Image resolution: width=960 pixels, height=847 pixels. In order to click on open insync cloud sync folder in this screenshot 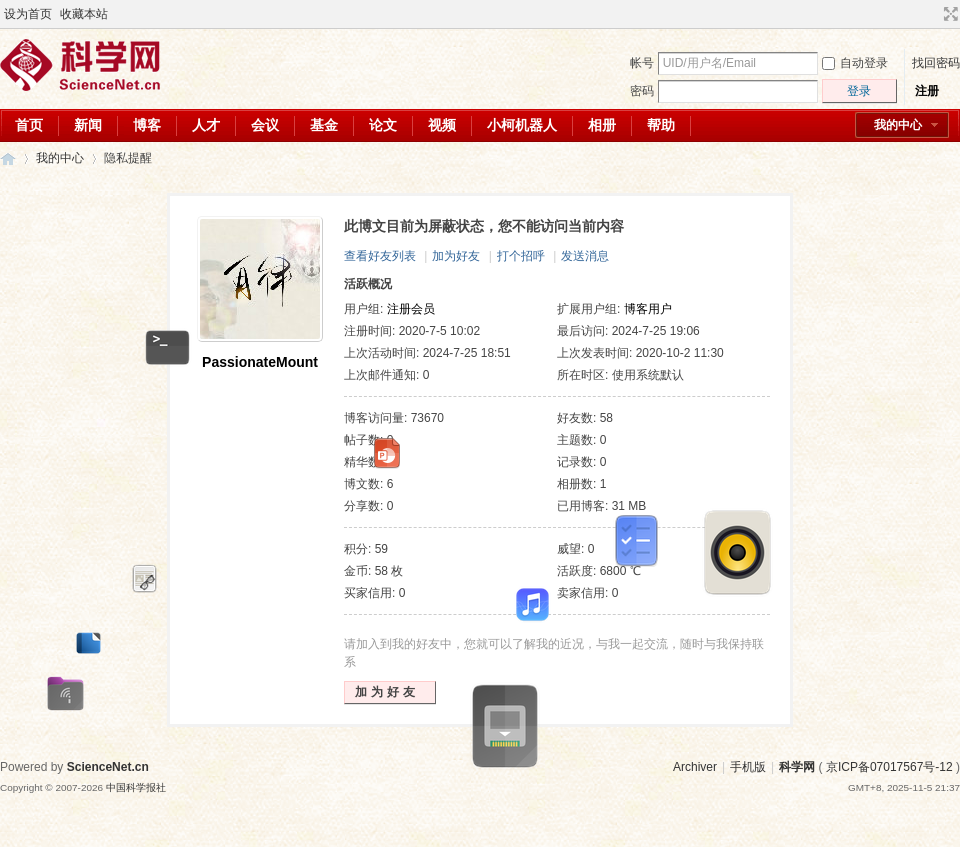, I will do `click(65, 693)`.